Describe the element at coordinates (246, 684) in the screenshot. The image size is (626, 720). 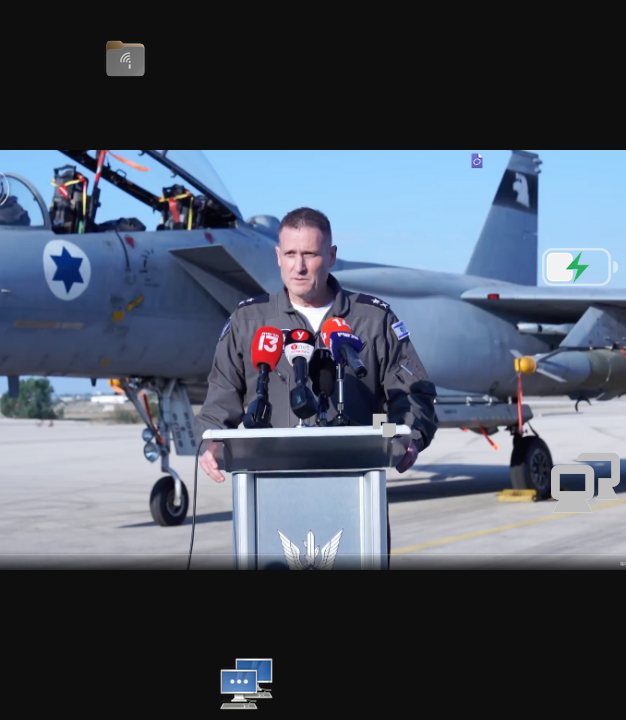
I see `indicates data is being transmitted over the network` at that location.